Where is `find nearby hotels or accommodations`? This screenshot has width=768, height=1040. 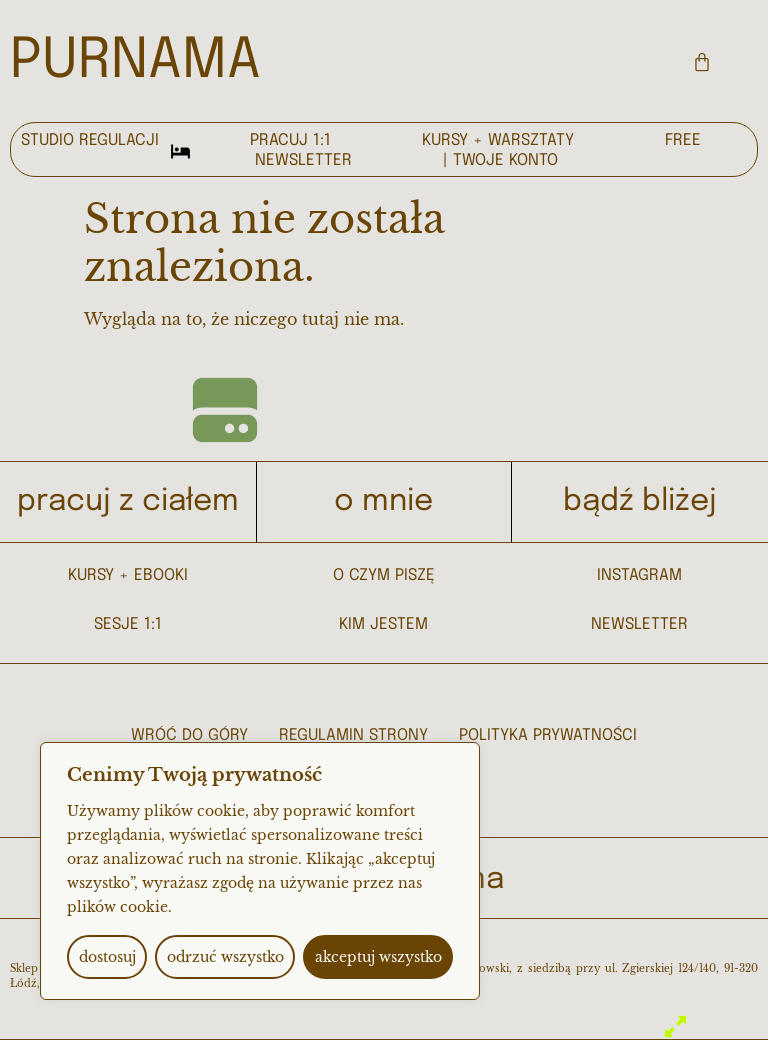
find nearby hotels or accommodations is located at coordinates (180, 151).